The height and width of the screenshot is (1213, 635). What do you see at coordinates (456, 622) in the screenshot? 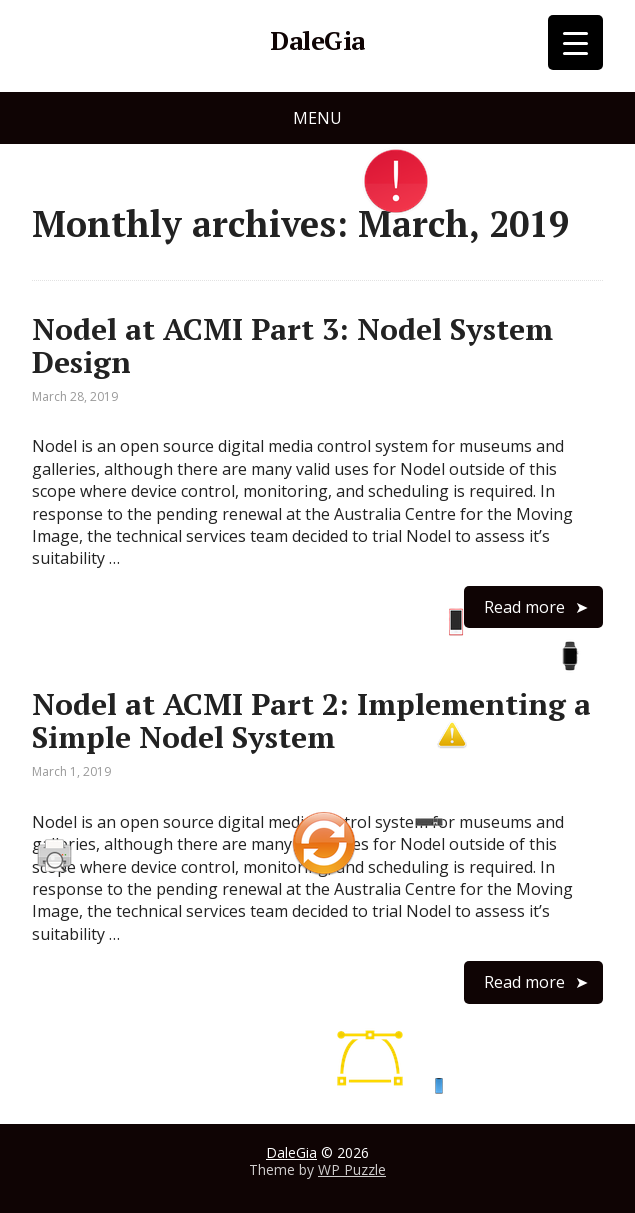
I see `iPod nano device in red` at bounding box center [456, 622].